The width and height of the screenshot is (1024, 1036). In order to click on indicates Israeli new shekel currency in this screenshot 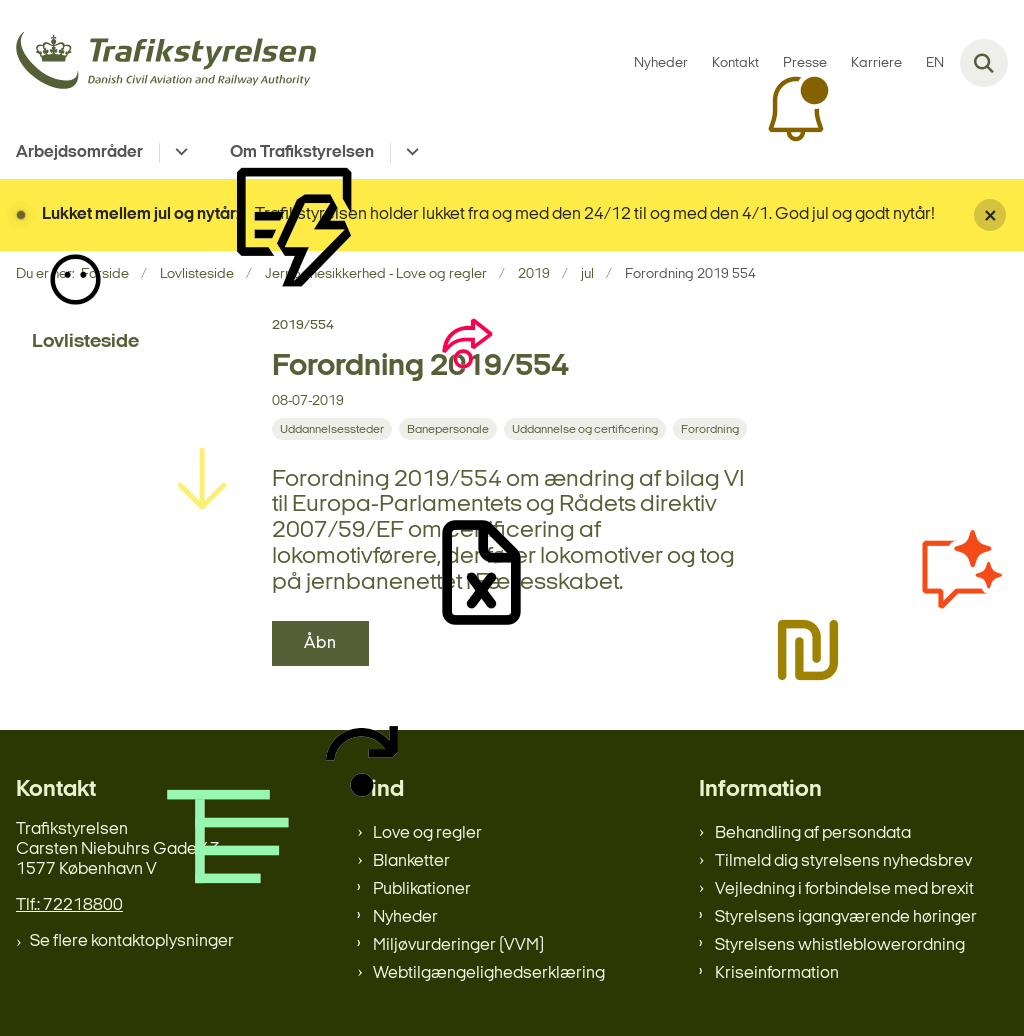, I will do `click(808, 650)`.